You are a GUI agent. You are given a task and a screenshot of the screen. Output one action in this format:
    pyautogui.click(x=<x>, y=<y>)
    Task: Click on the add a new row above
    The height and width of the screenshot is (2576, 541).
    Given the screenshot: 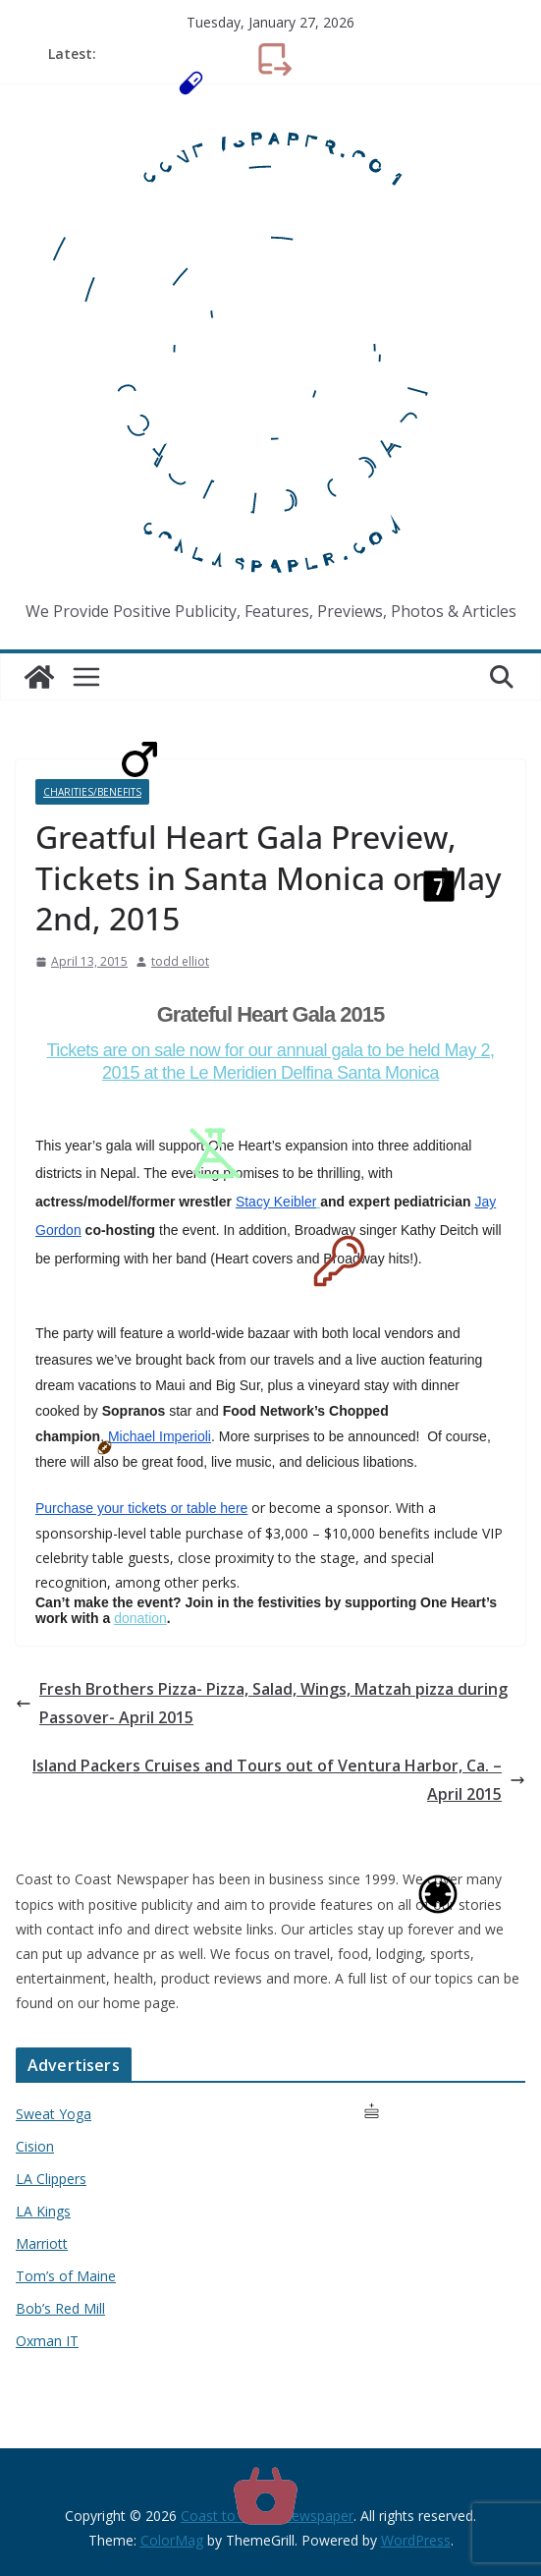 What is the action you would take?
    pyautogui.click(x=371, y=2111)
    